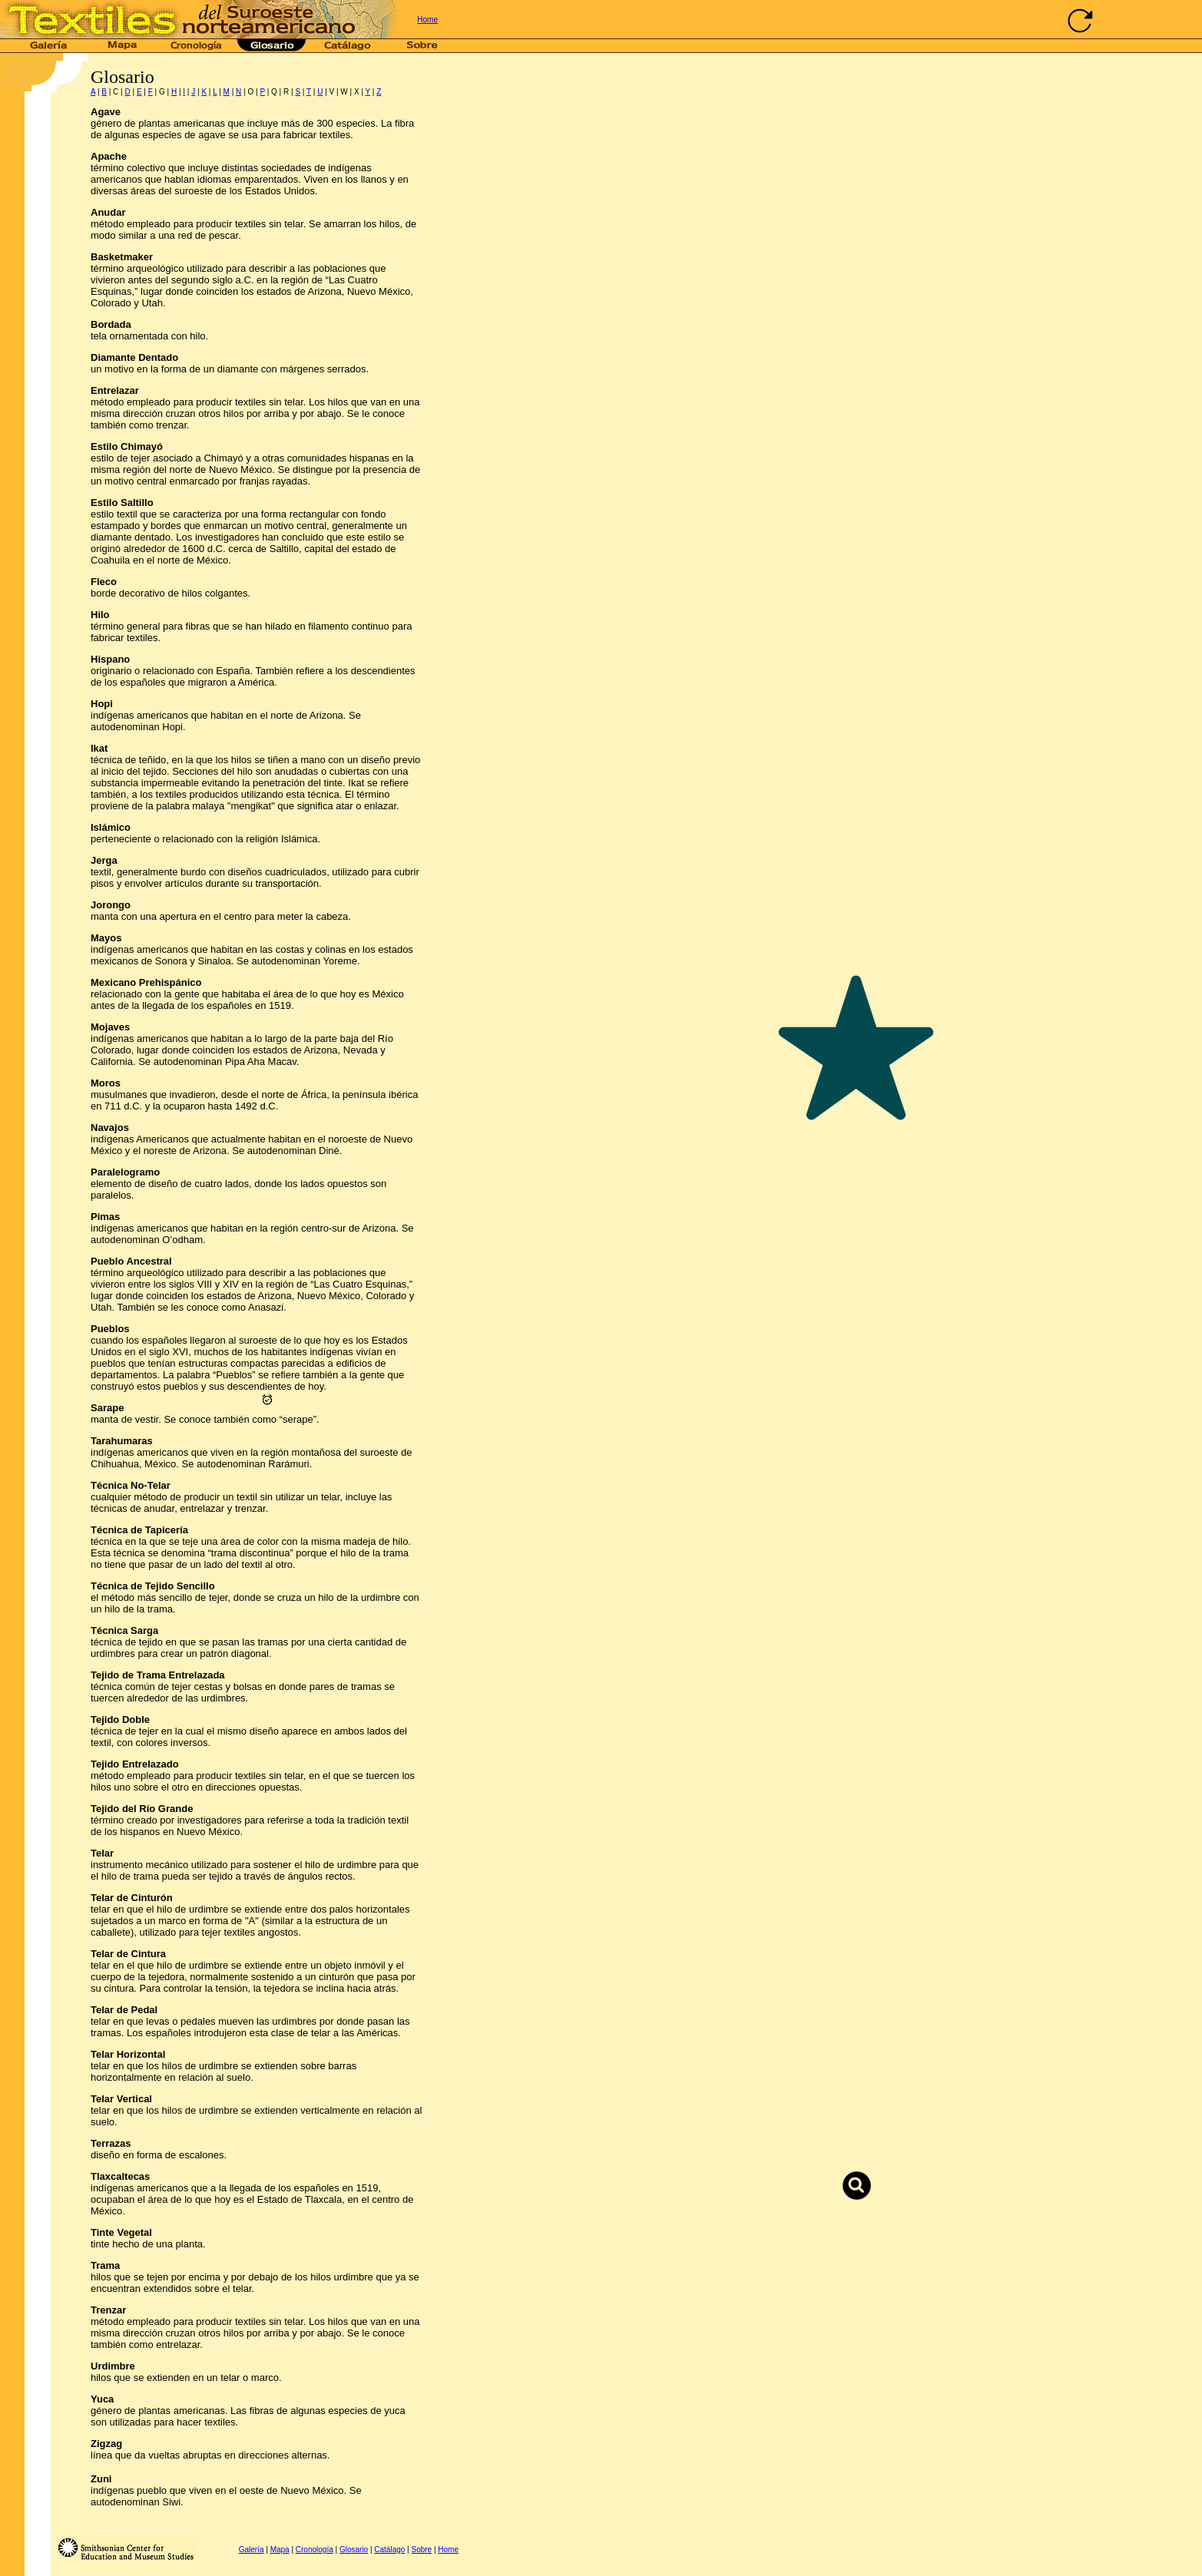  What do you see at coordinates (267, 1400) in the screenshot?
I see `alarm is set and active` at bounding box center [267, 1400].